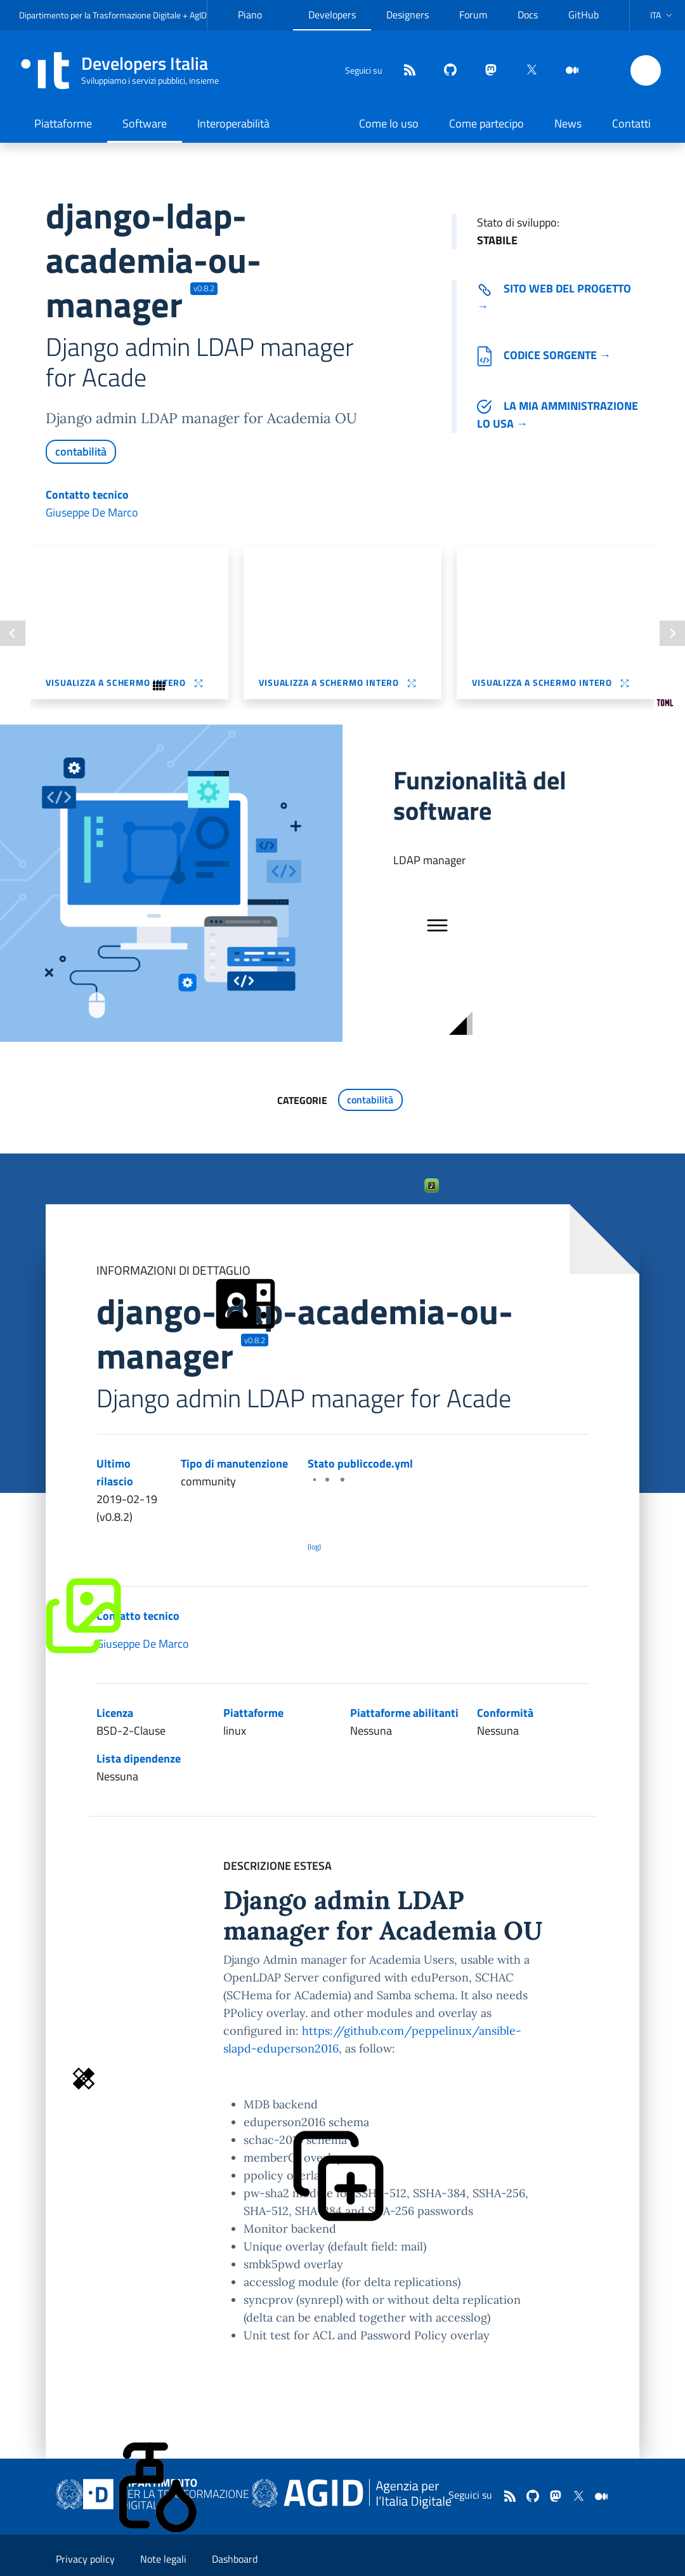 This screenshot has width=685, height=2576. Describe the element at coordinates (460, 1023) in the screenshot. I see `indicates current cellular network signal strength` at that location.